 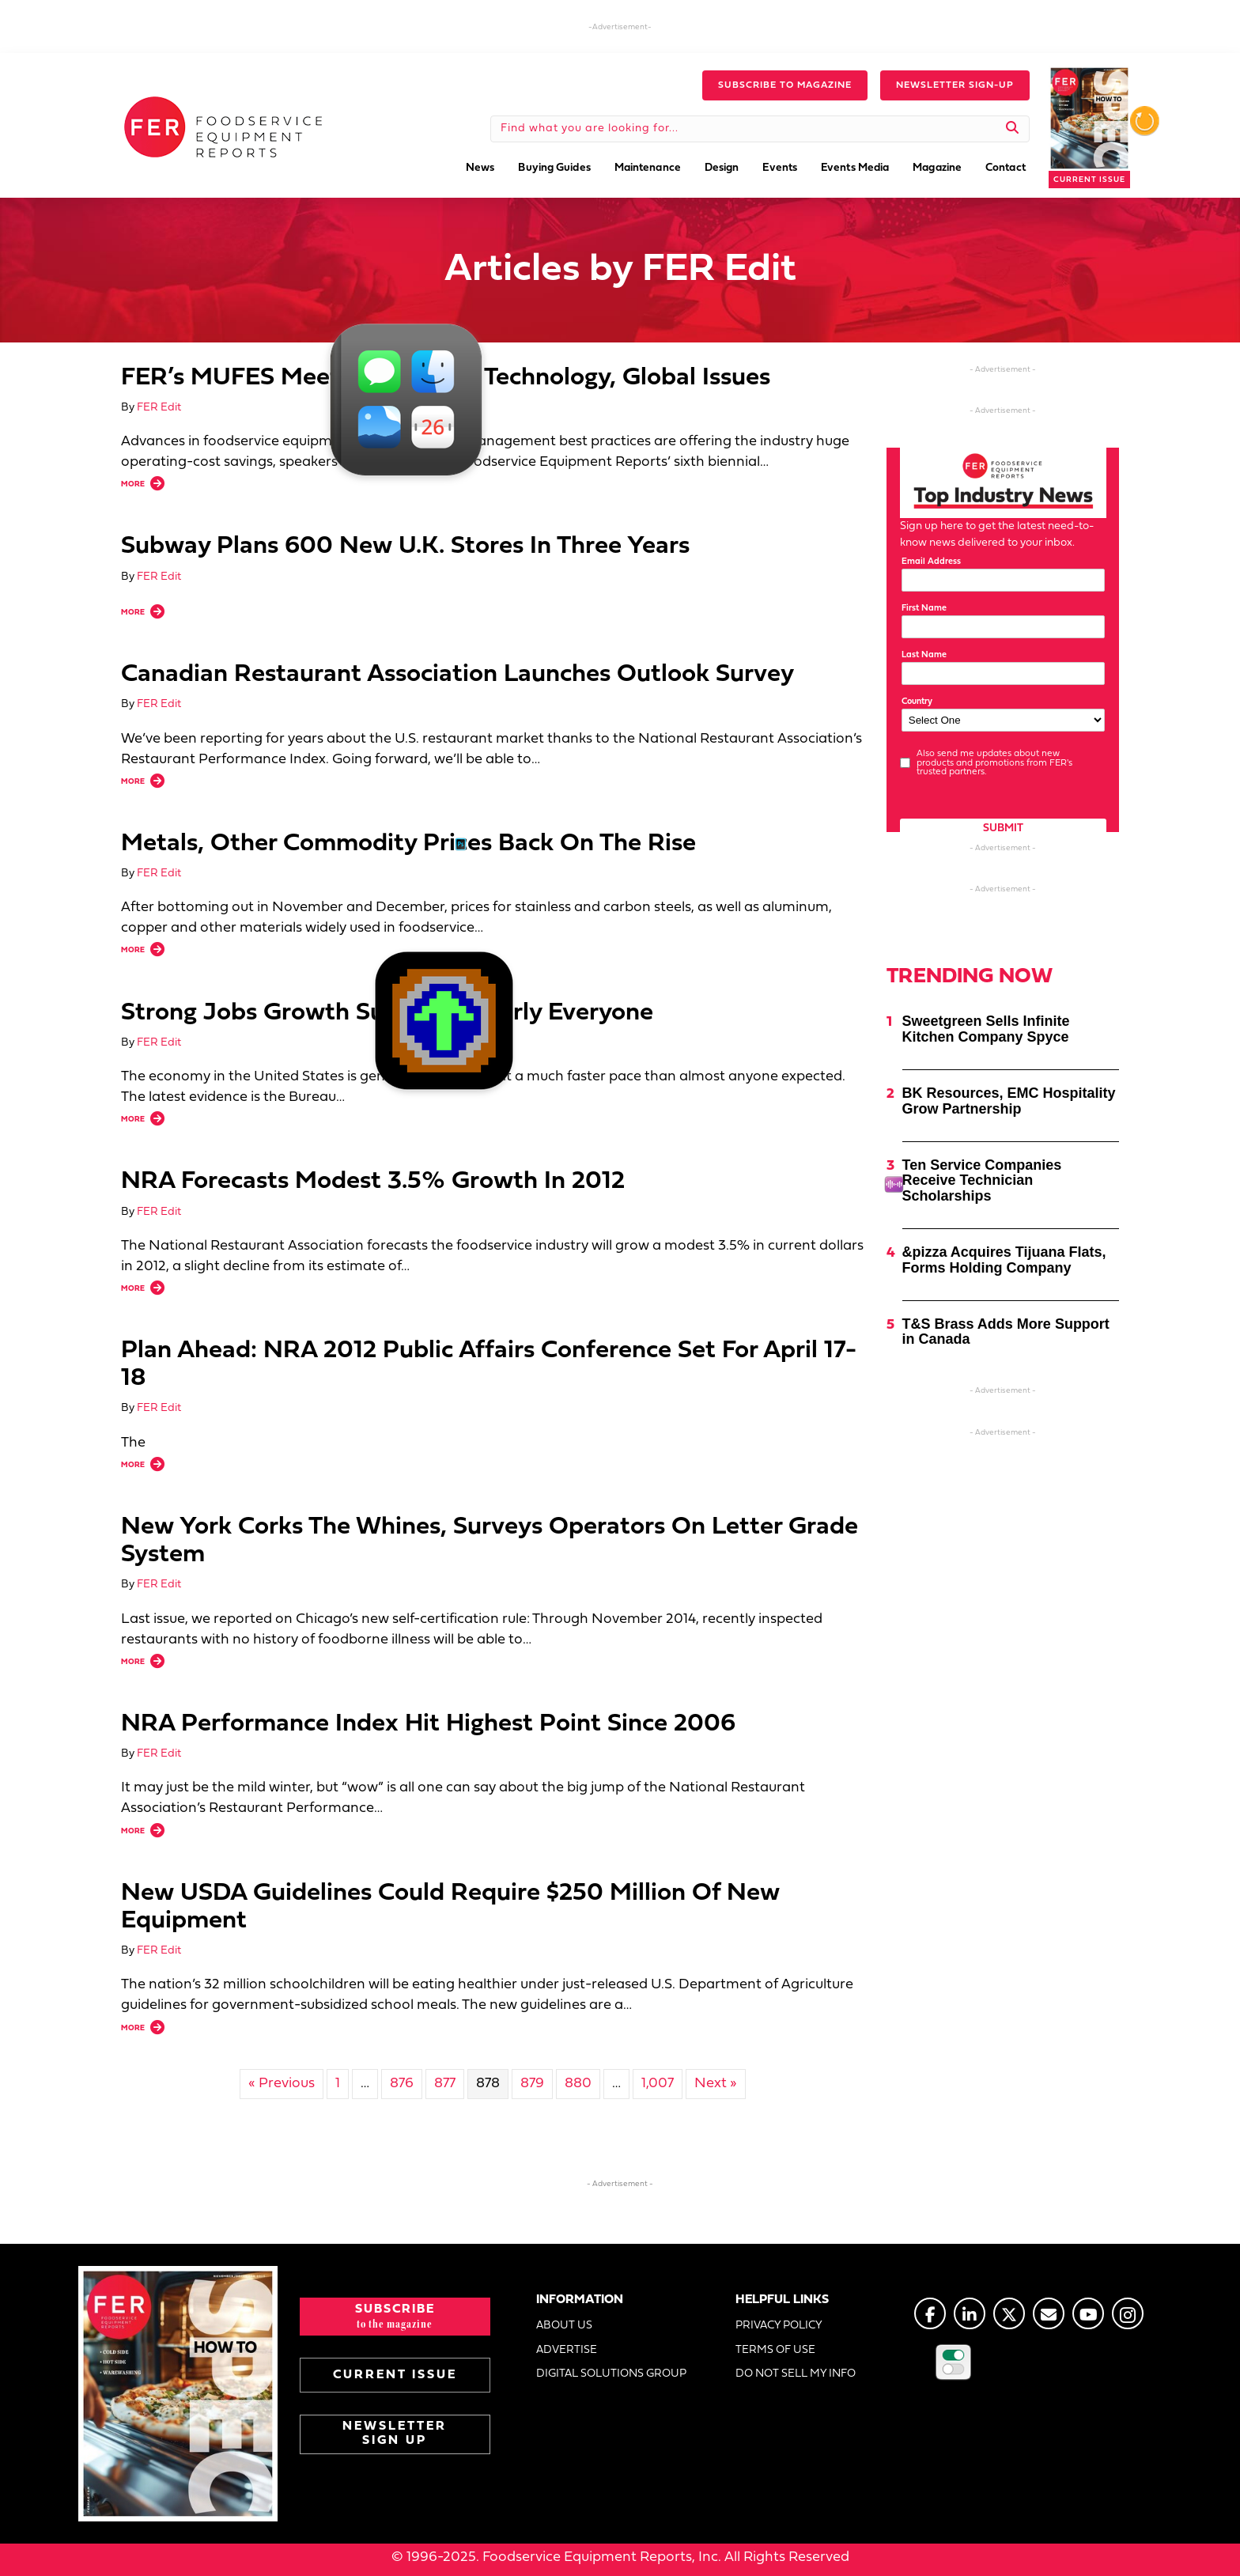 What do you see at coordinates (406, 399) in the screenshot?
I see `preview and browse installed app icons` at bounding box center [406, 399].